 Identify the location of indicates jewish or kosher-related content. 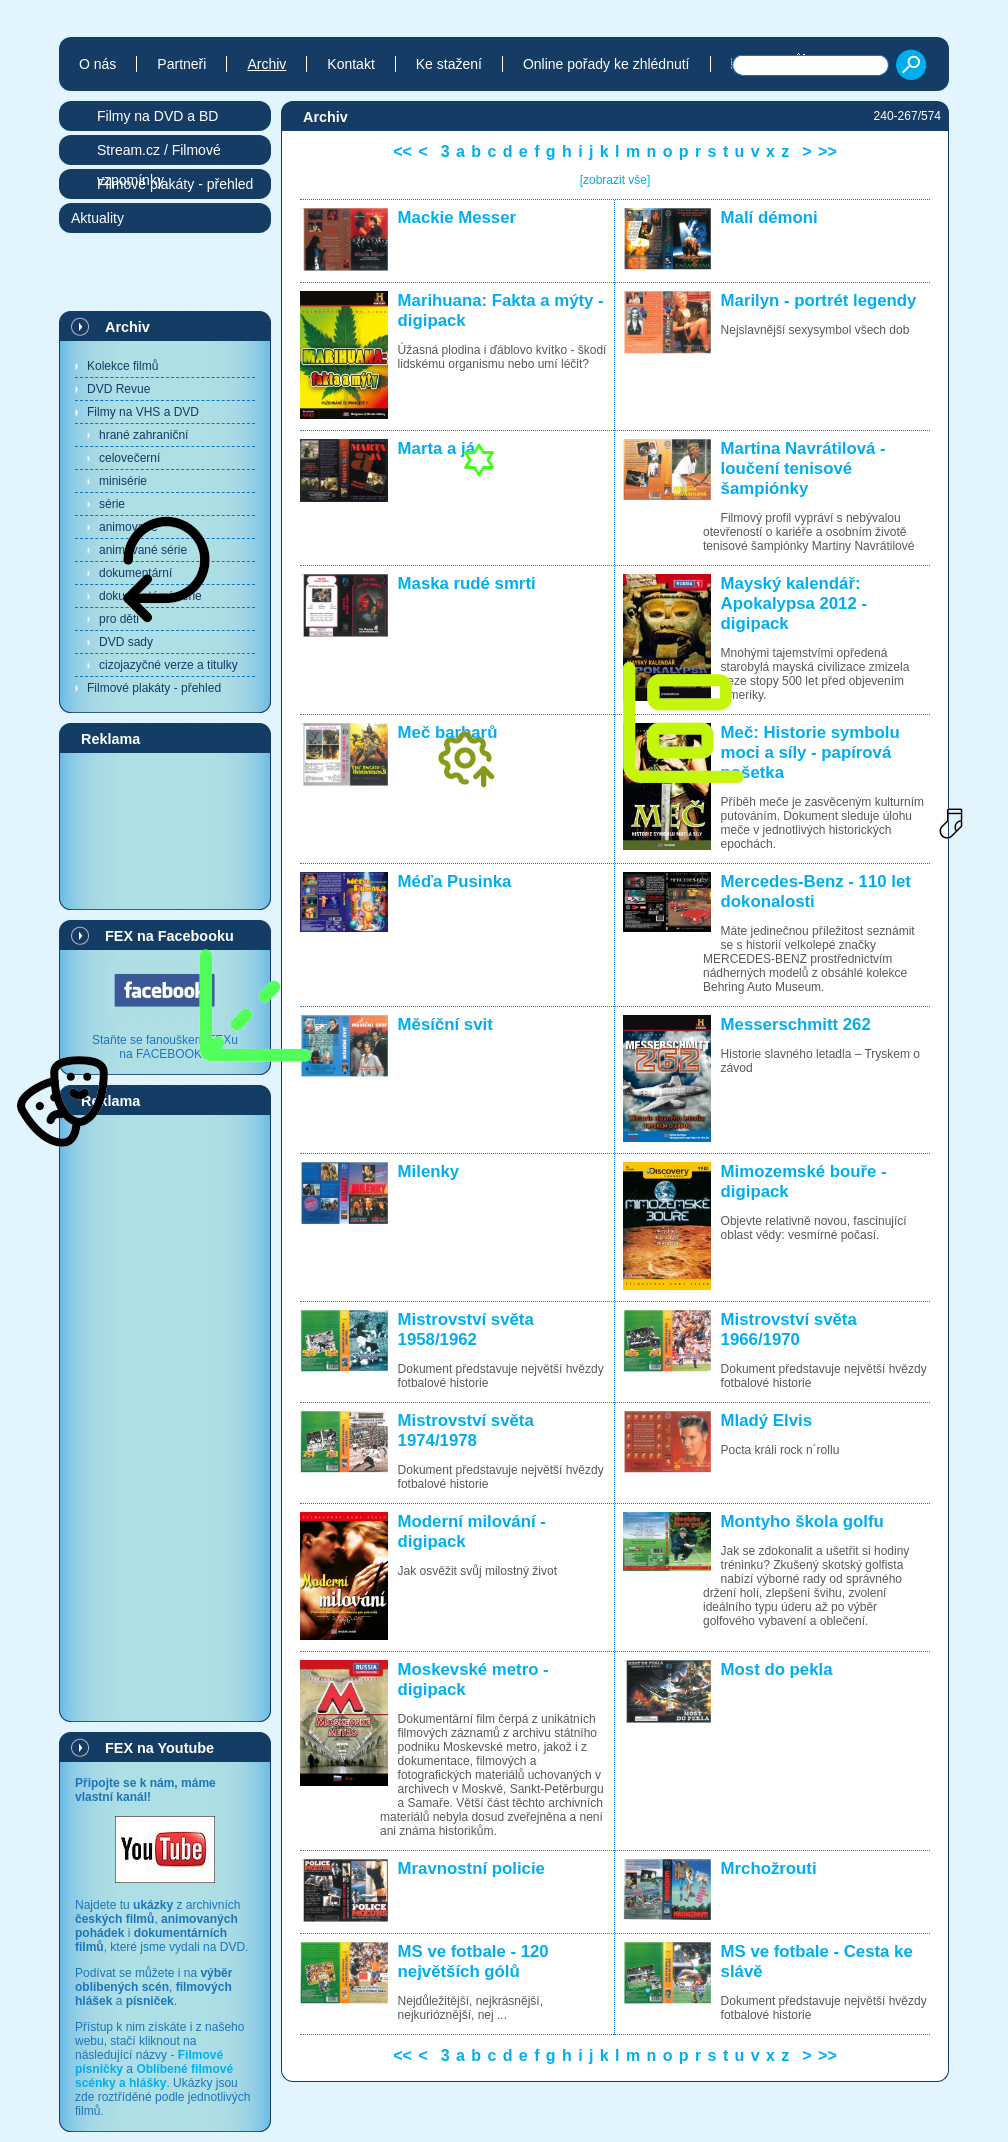
(479, 460).